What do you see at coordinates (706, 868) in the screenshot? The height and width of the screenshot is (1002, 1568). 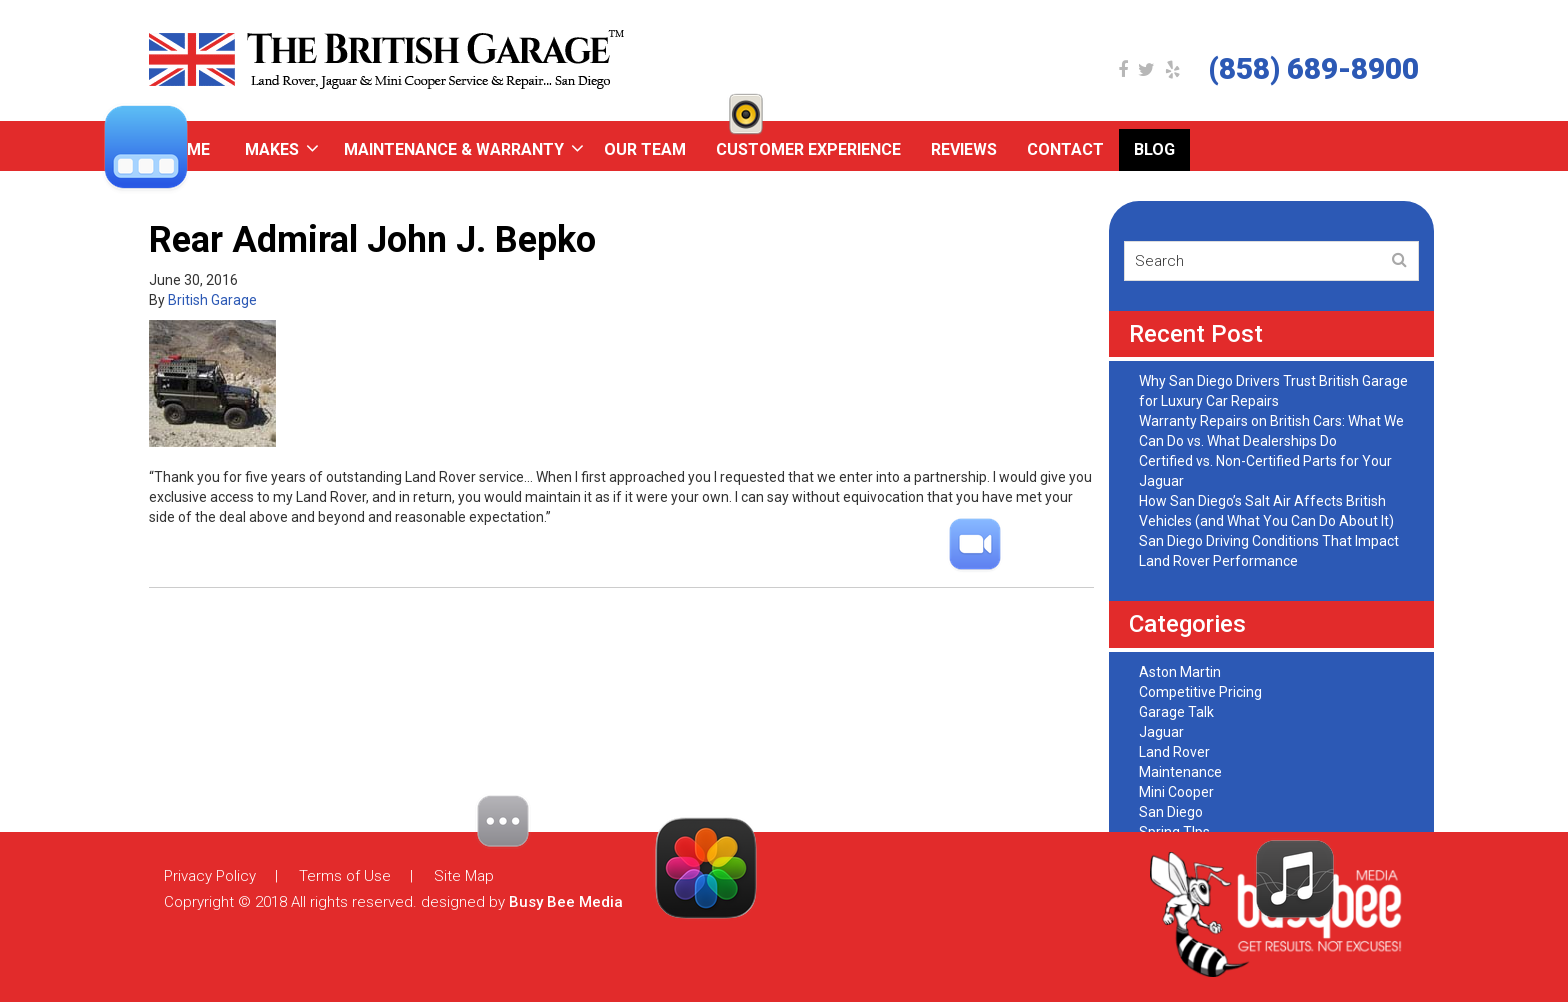 I see `open the photos app` at bounding box center [706, 868].